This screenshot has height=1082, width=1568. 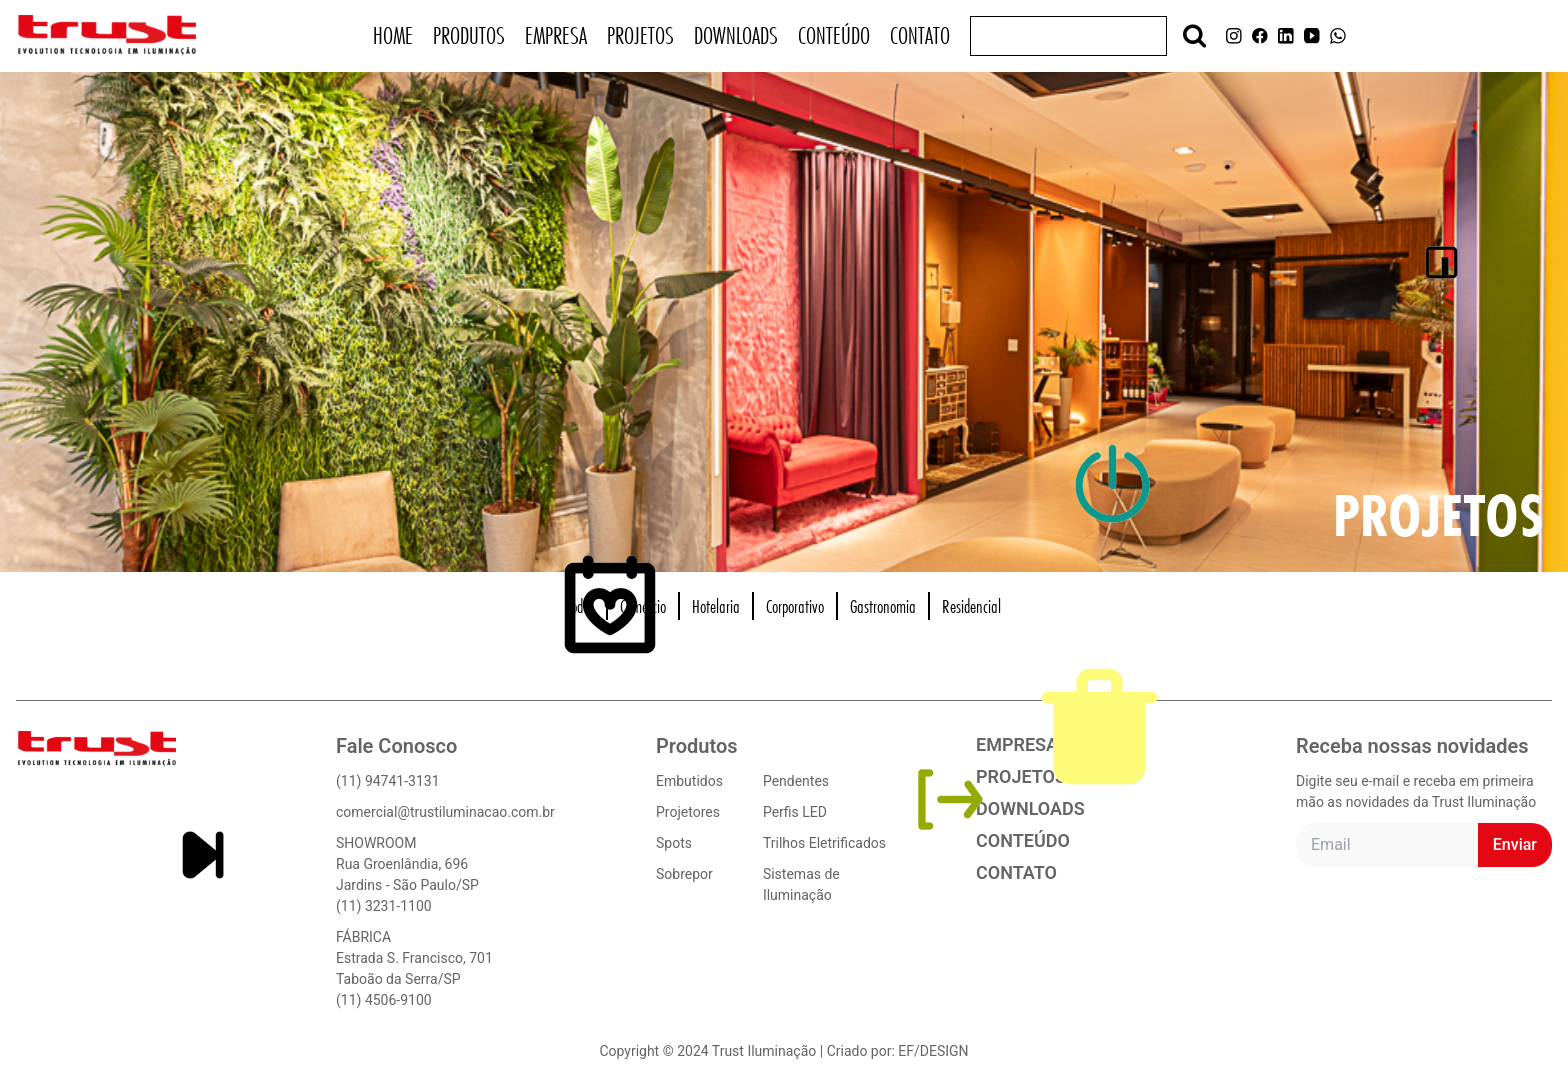 I want to click on delete selected item, so click(x=1099, y=726).